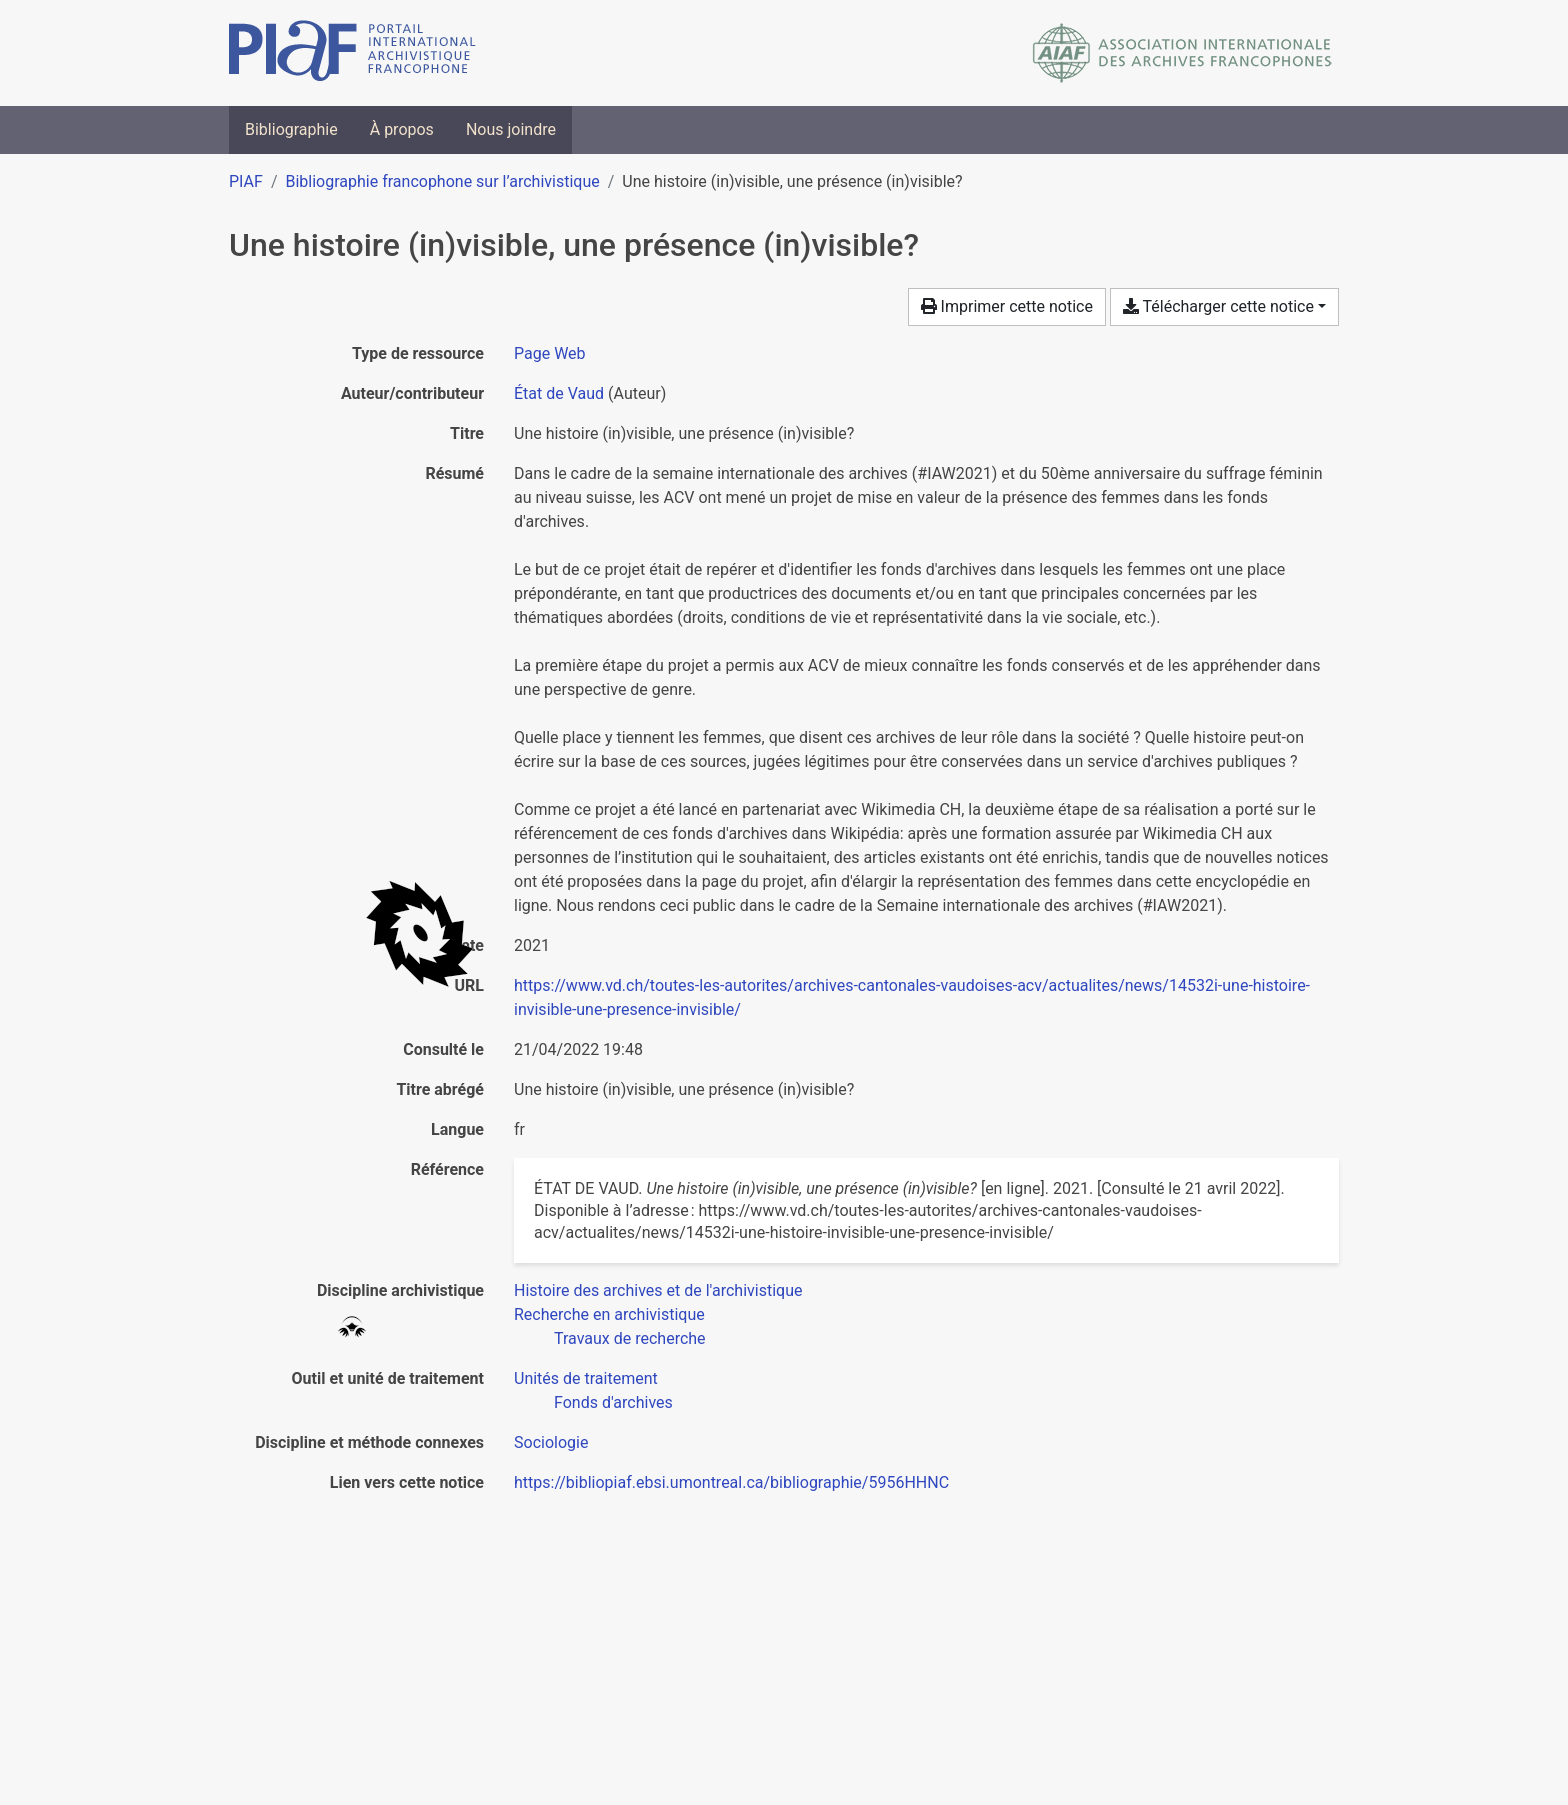 The height and width of the screenshot is (1805, 1568). Describe the element at coordinates (420, 934) in the screenshot. I see `craft or upgrade saw-type weapons` at that location.